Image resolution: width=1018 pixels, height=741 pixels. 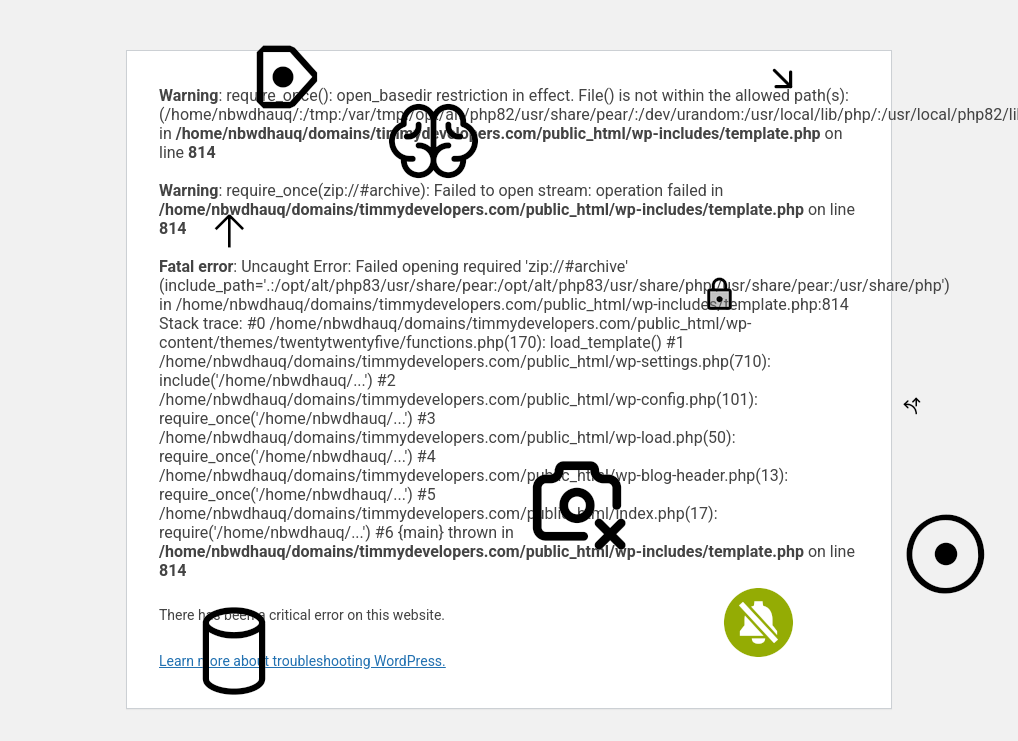 What do you see at coordinates (719, 294) in the screenshot?
I see `indicates a secure connection` at bounding box center [719, 294].